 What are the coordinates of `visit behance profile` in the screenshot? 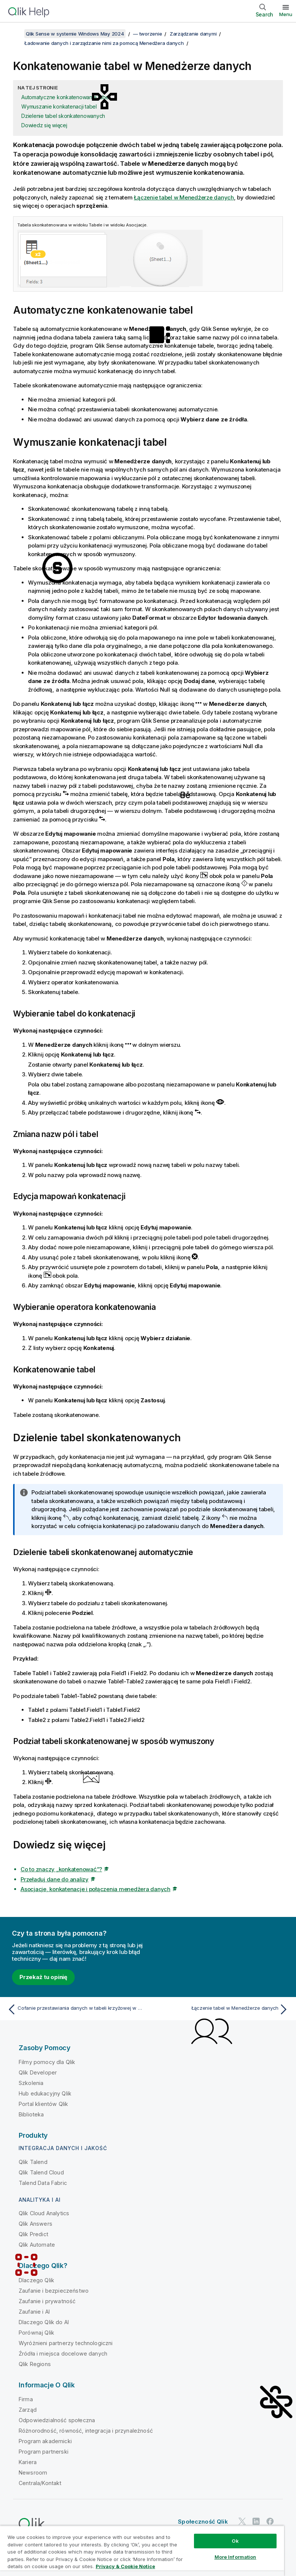 It's located at (185, 795).